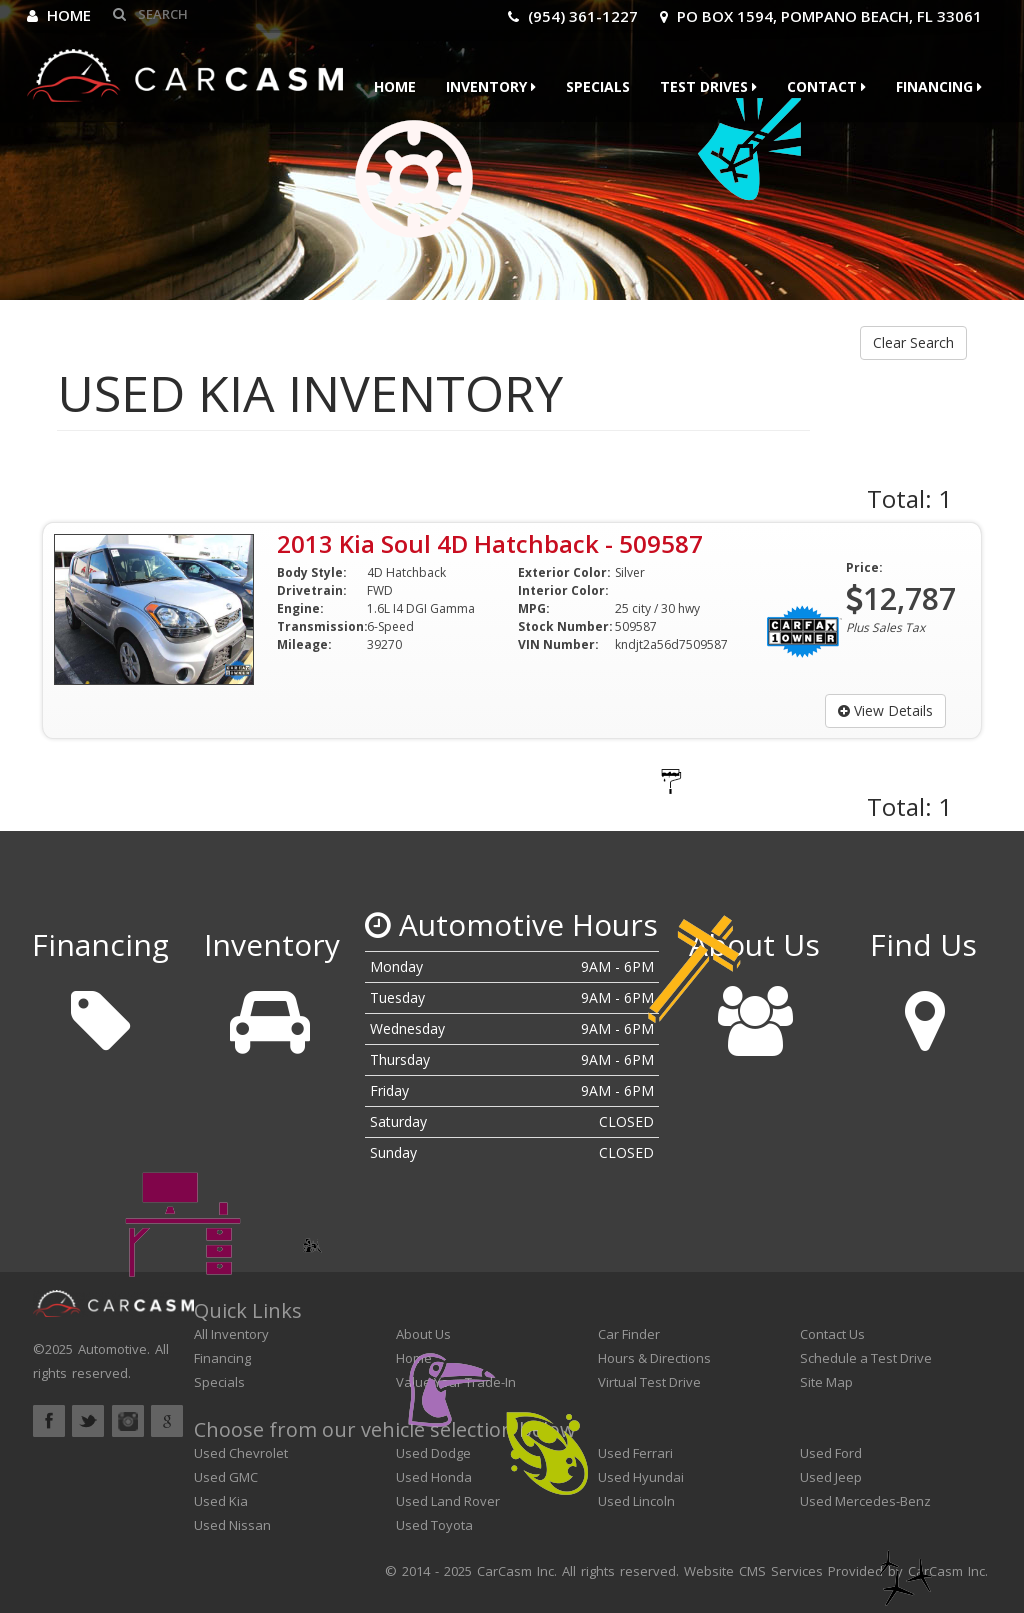 This screenshot has height=1613, width=1024. What do you see at coordinates (670, 781) in the screenshot?
I see `customize theme or appearance settings` at bounding box center [670, 781].